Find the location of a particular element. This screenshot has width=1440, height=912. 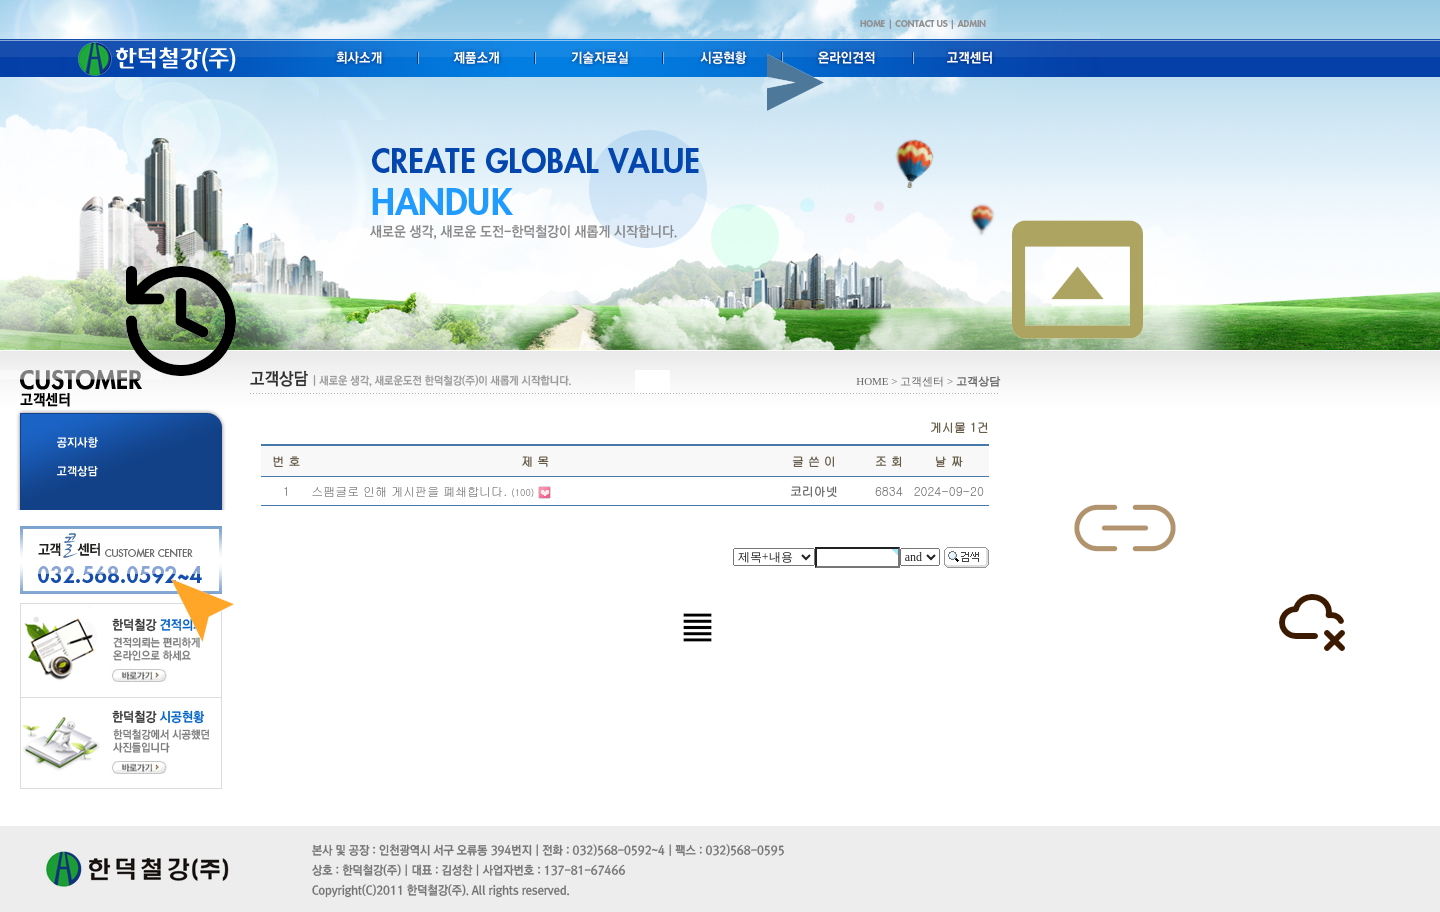

send a message or submit content is located at coordinates (795, 82).